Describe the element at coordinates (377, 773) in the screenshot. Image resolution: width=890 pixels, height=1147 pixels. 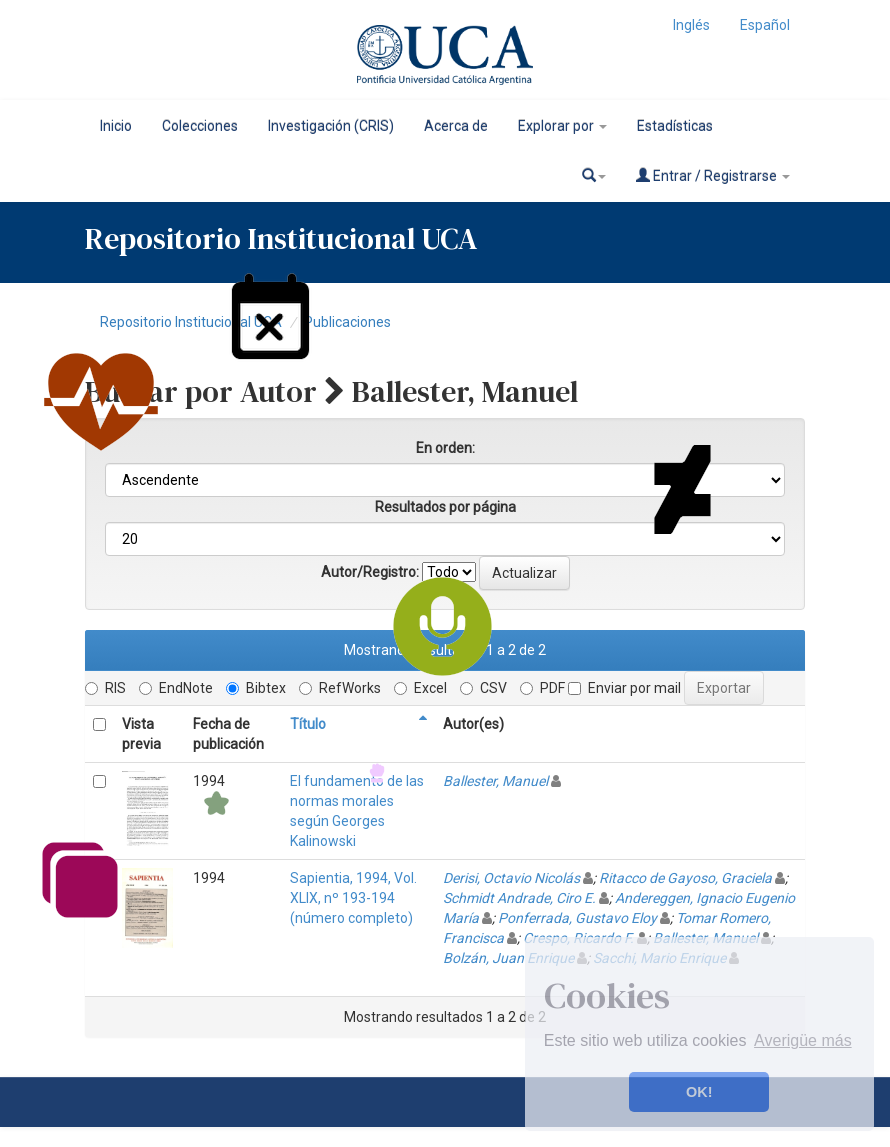
I see `indicates a fist bump or greeting gesture` at that location.